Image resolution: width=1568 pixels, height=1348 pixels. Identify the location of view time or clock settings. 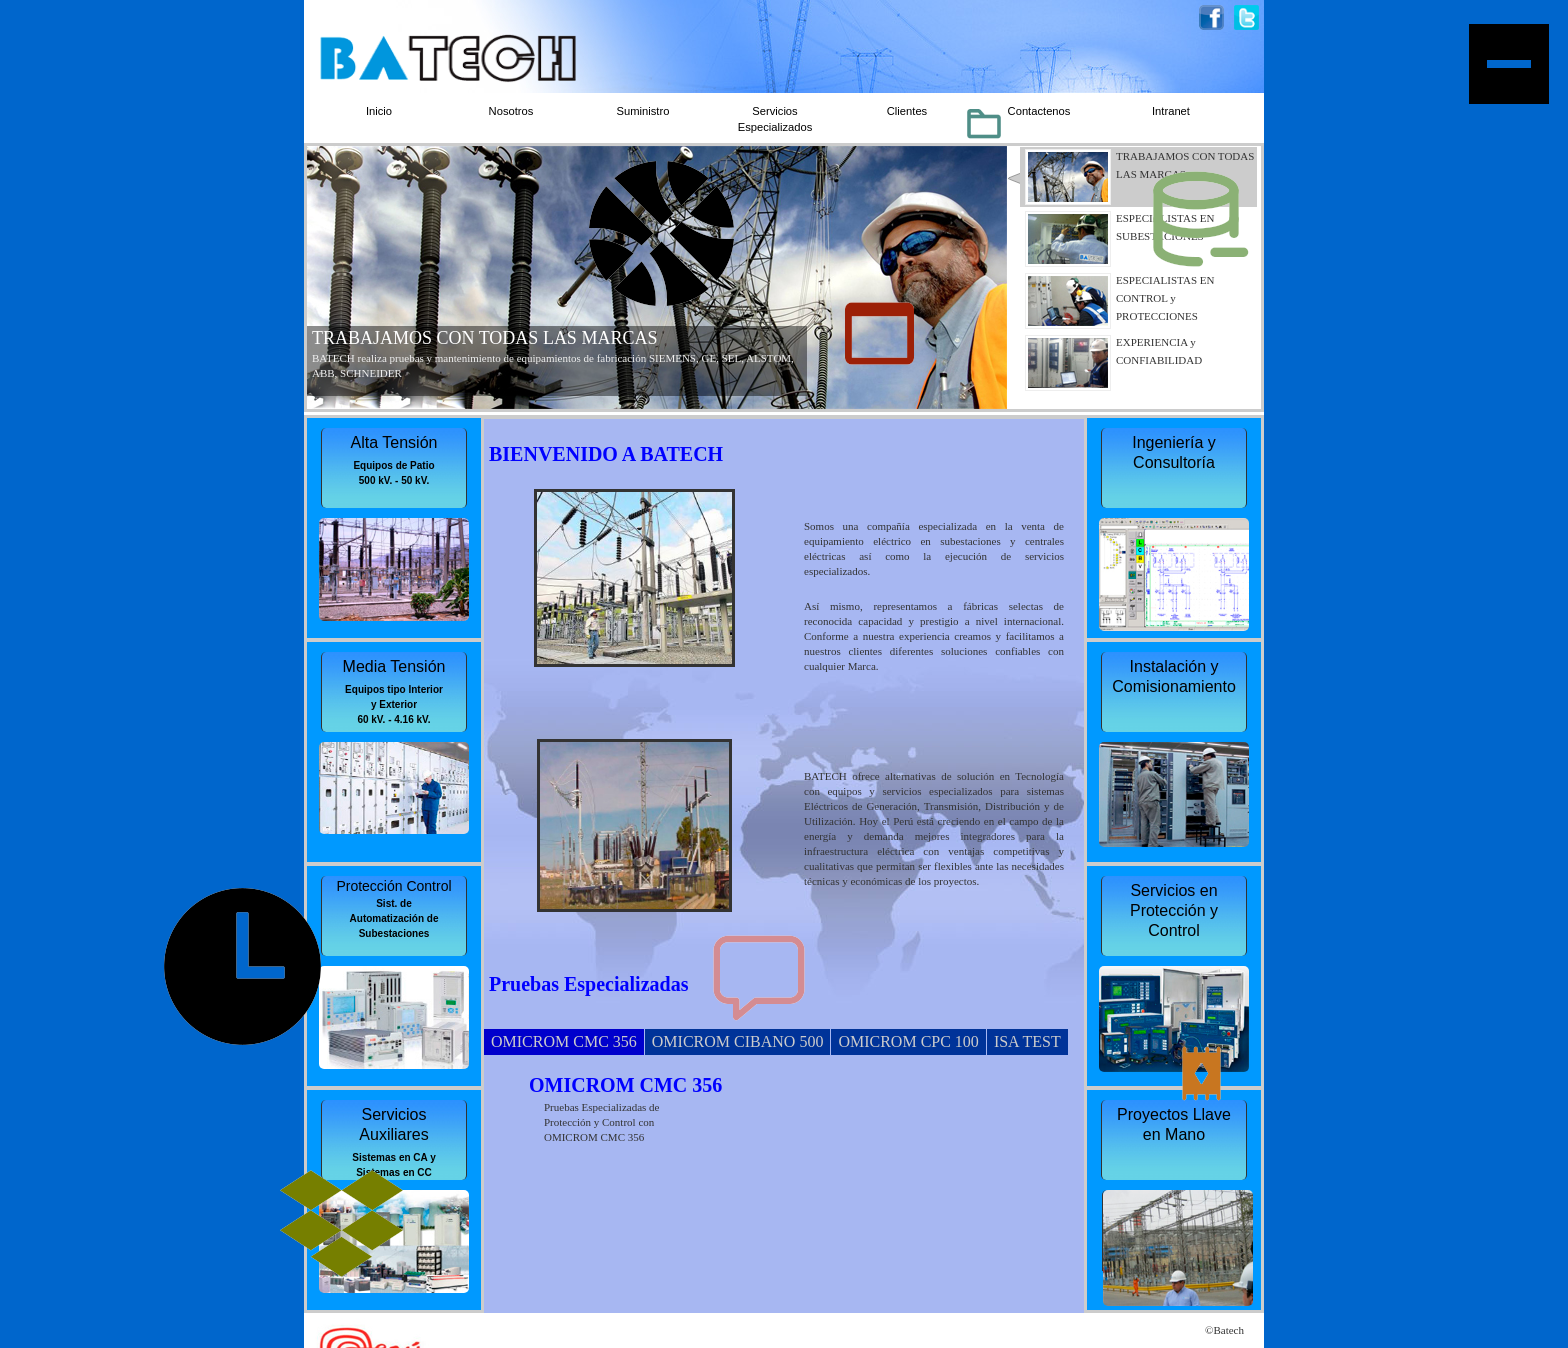
(242, 966).